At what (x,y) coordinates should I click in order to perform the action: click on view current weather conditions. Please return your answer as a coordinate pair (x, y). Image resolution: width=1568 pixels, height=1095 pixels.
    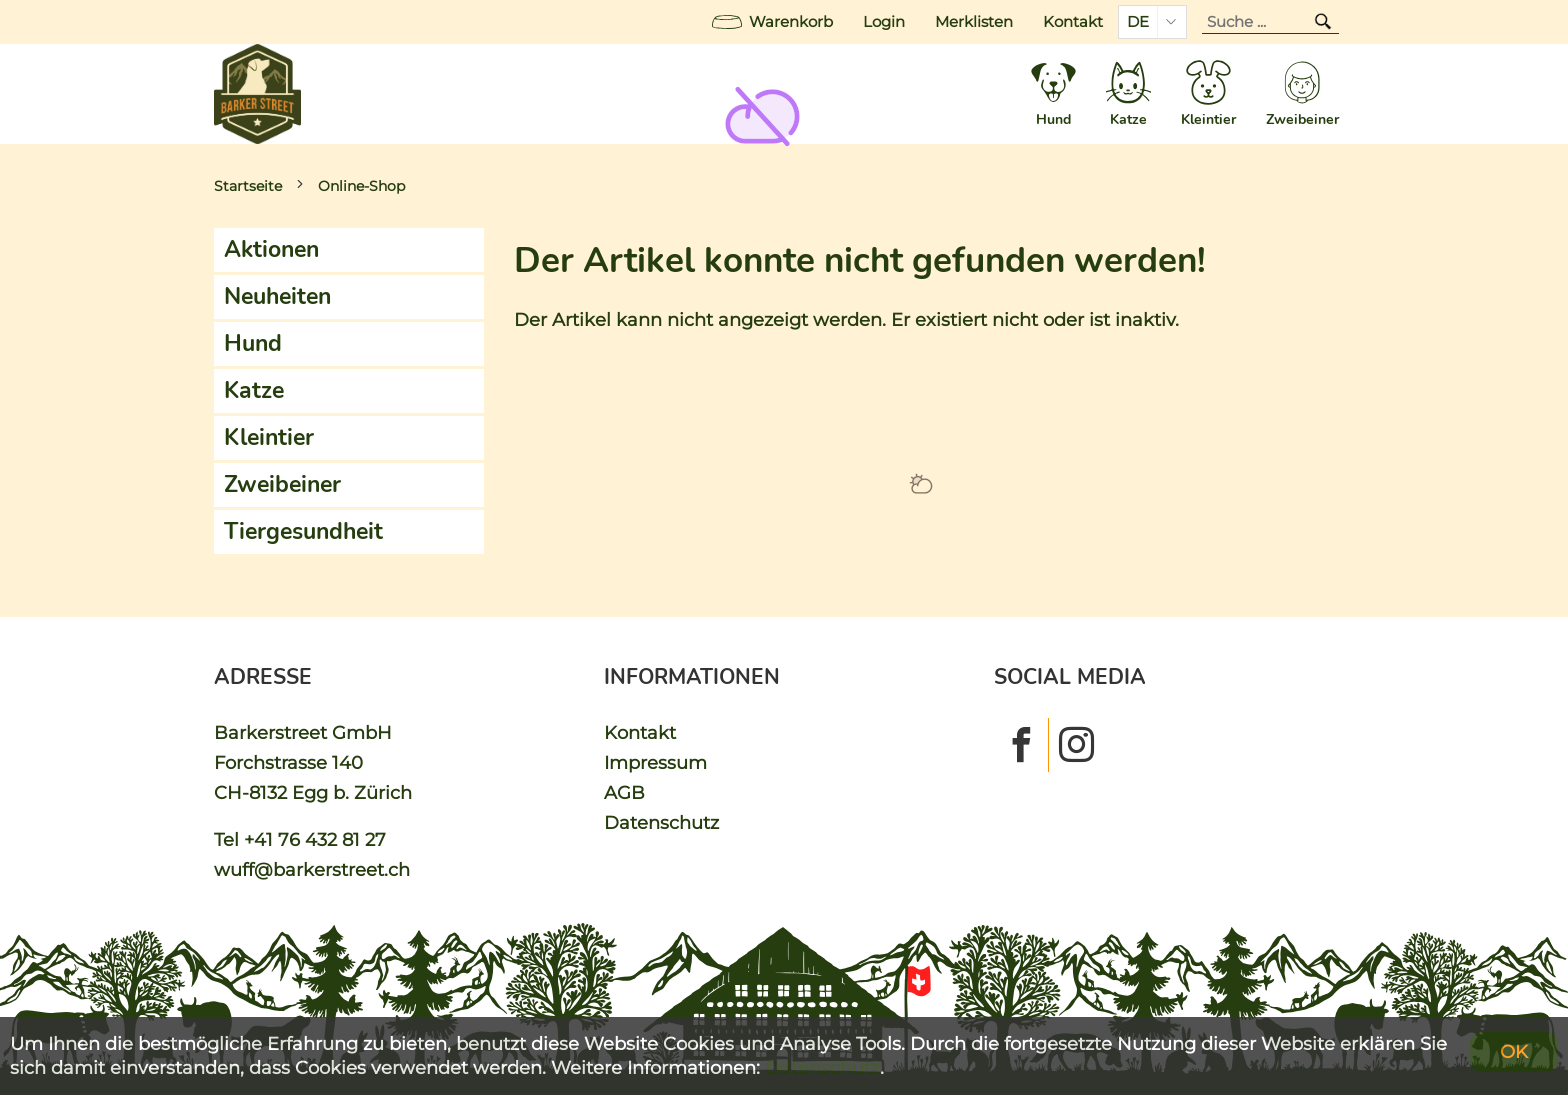
    Looking at the image, I should click on (921, 484).